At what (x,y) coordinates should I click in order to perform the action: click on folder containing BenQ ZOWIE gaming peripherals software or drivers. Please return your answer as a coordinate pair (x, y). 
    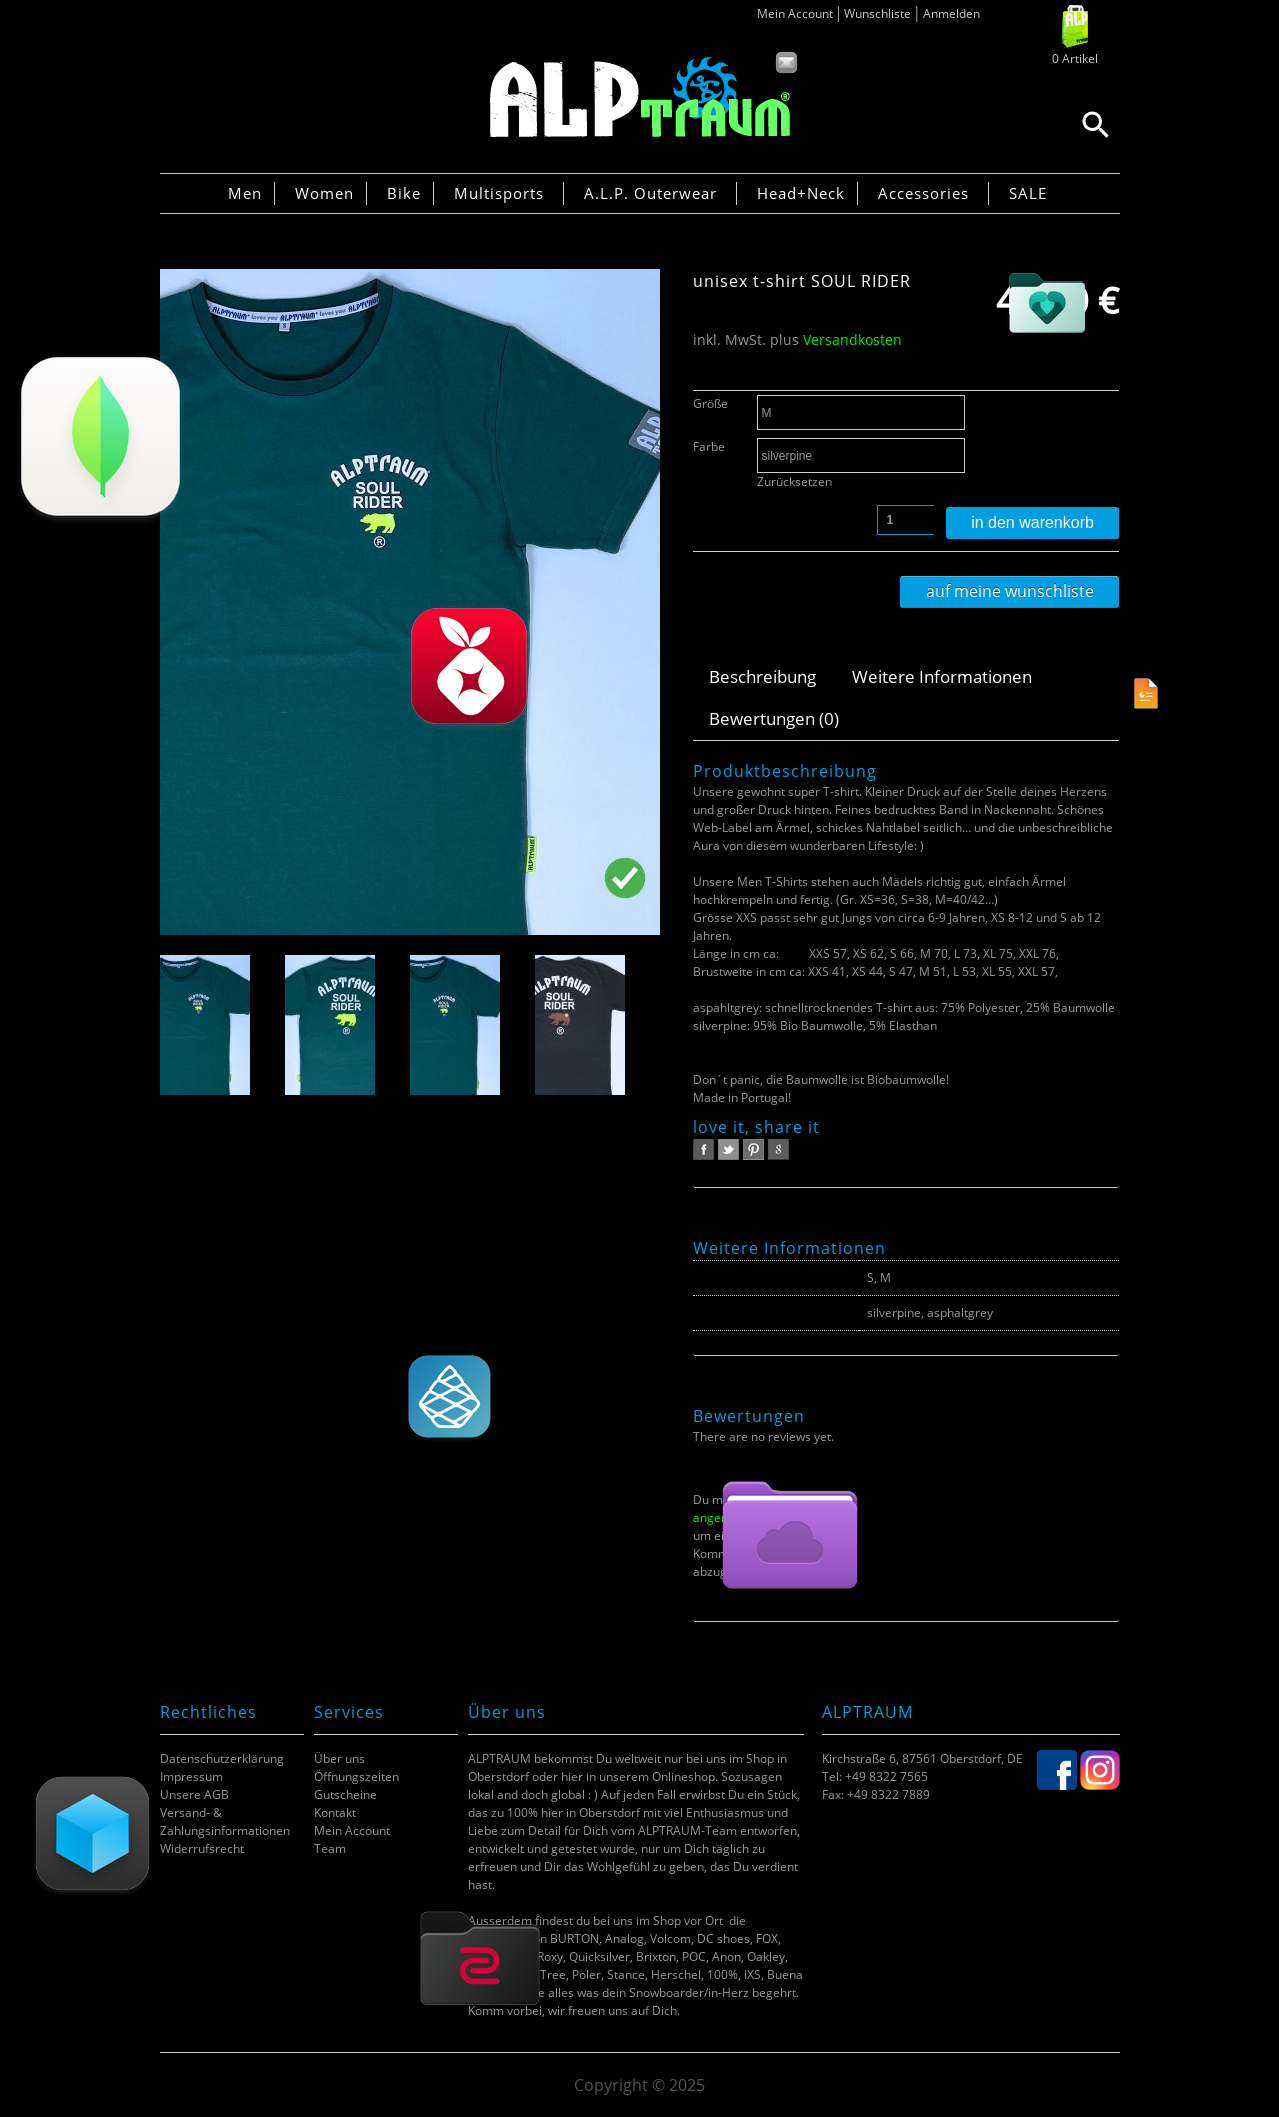
    Looking at the image, I should click on (479, 1961).